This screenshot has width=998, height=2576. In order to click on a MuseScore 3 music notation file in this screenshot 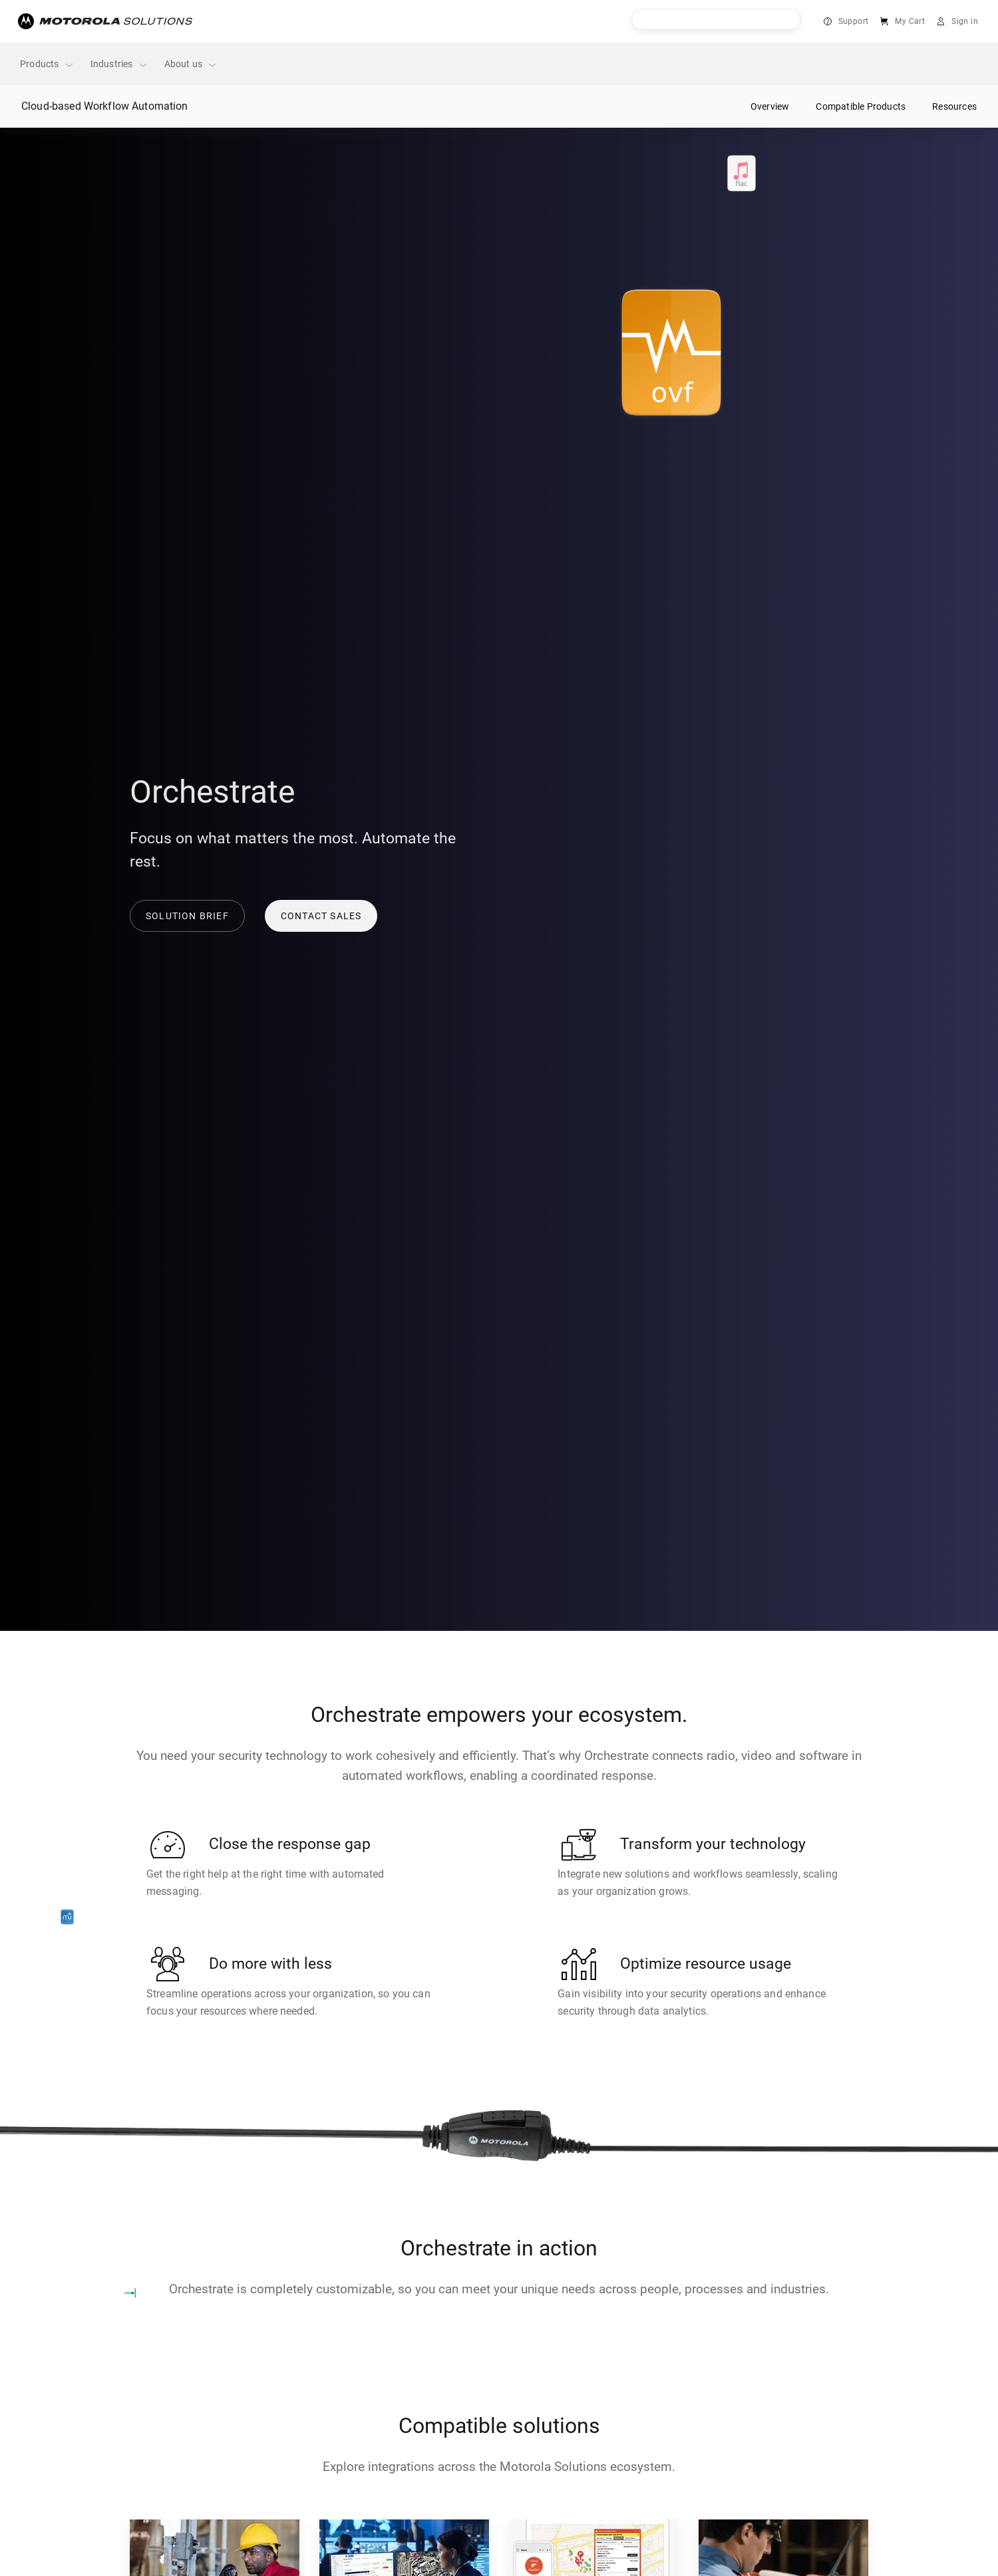, I will do `click(67, 1917)`.